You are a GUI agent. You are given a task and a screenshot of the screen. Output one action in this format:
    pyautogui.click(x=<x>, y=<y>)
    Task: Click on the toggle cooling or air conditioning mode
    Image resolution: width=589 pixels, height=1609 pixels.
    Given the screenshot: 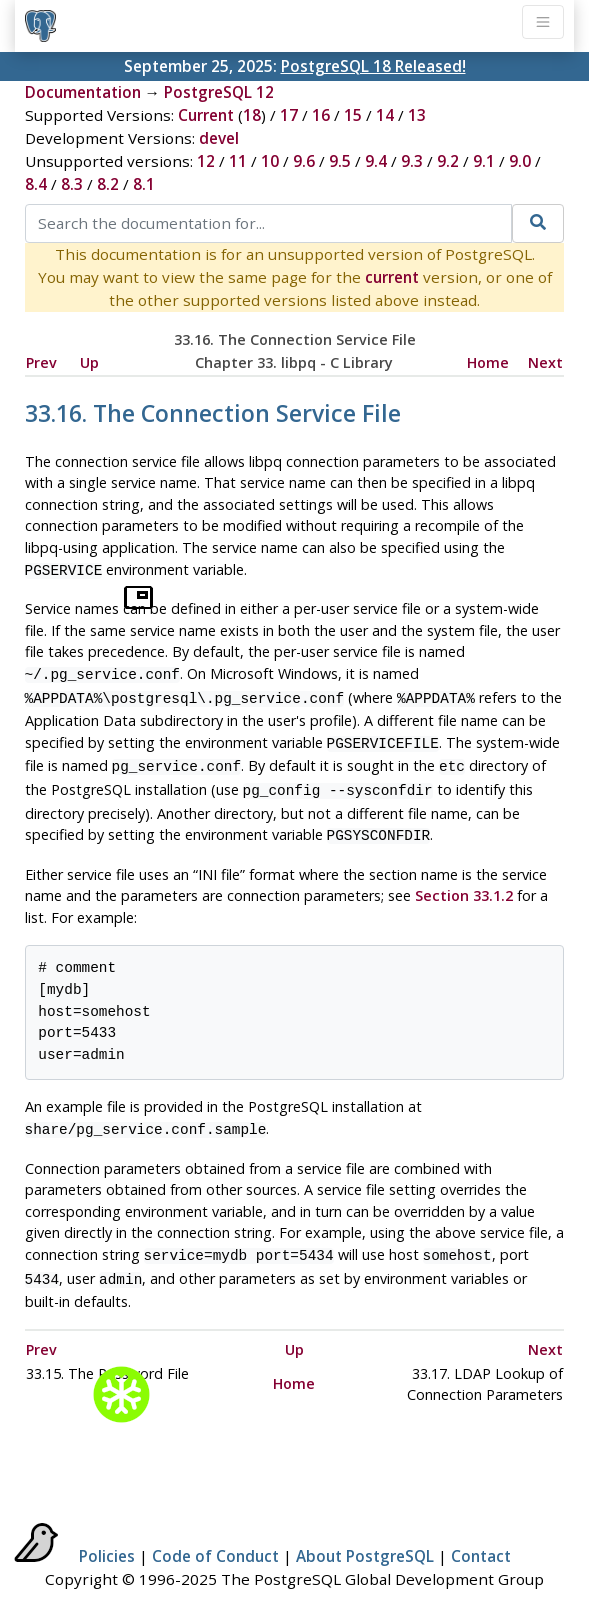 What is the action you would take?
    pyautogui.click(x=121, y=1394)
    